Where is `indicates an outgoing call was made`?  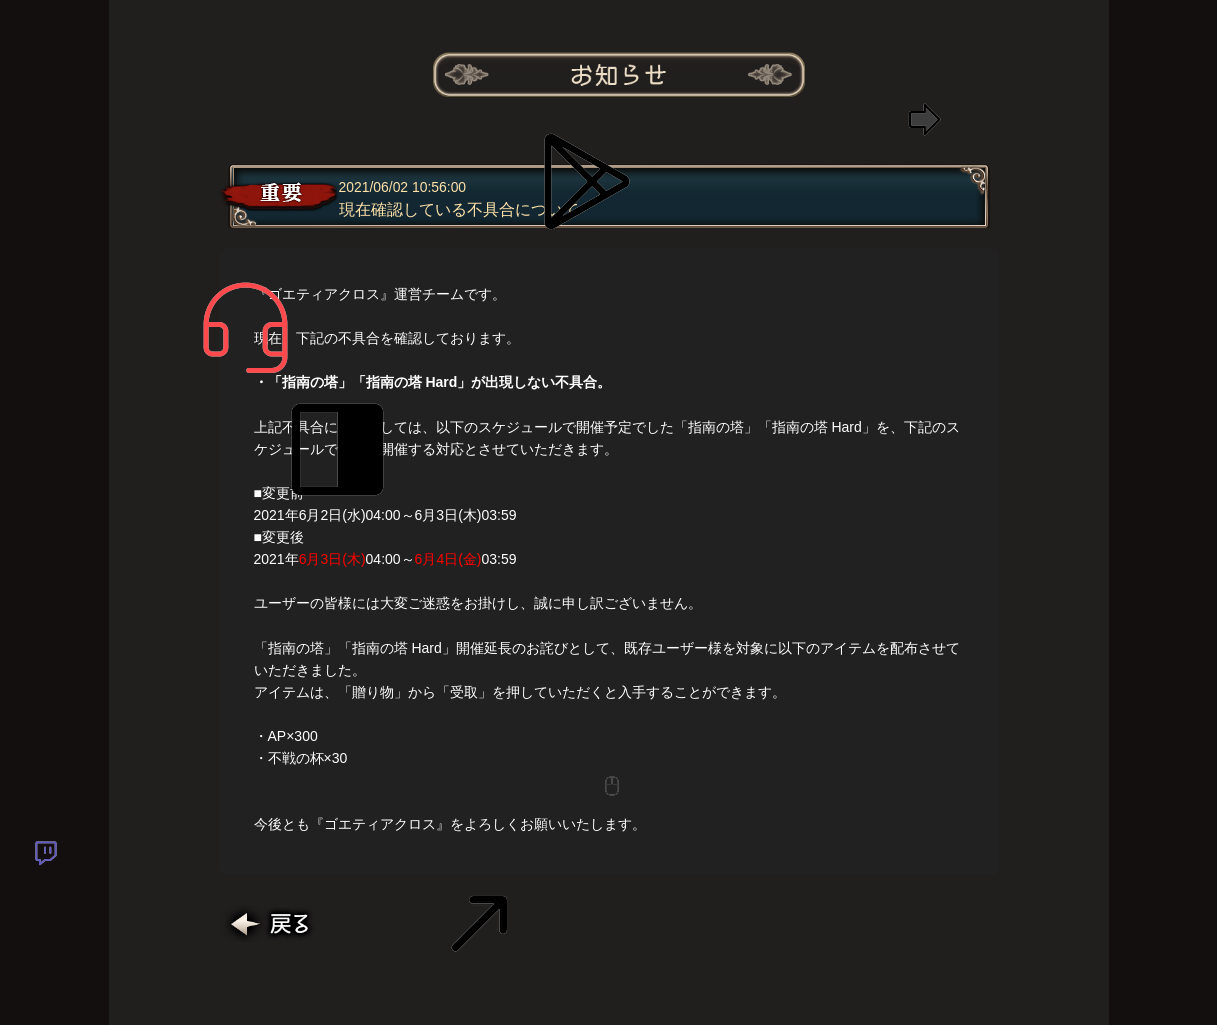
indicates an outgoing call was made is located at coordinates (480, 922).